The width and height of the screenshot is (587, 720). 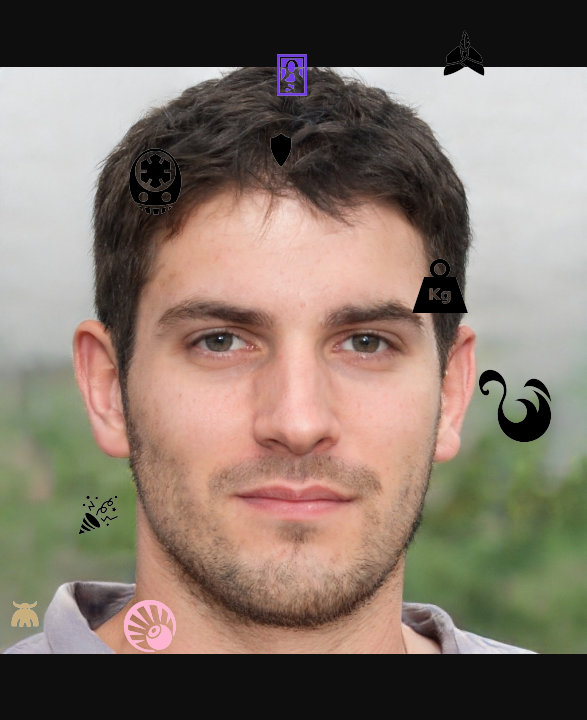 I want to click on access security or privacy settings, so click(x=281, y=150).